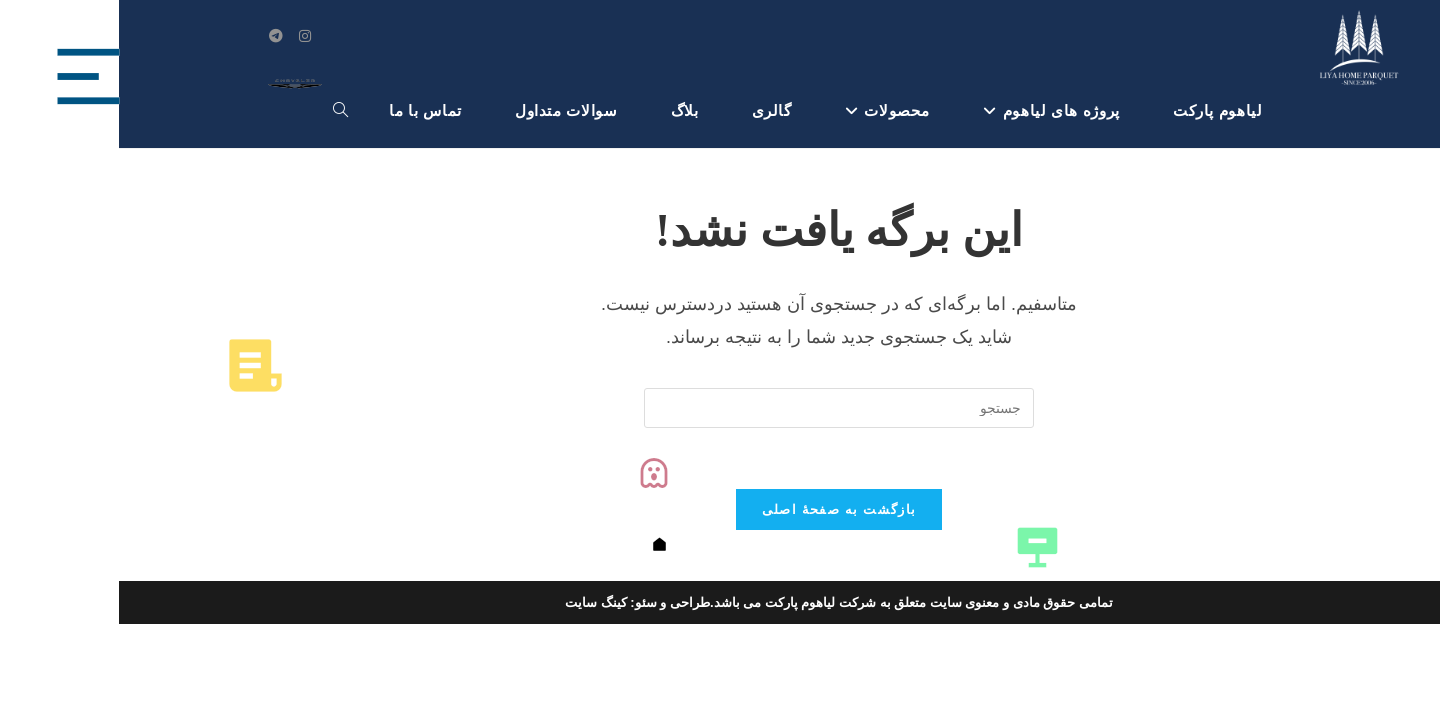 The height and width of the screenshot is (720, 1440). I want to click on open navigation menu, so click(88, 76).